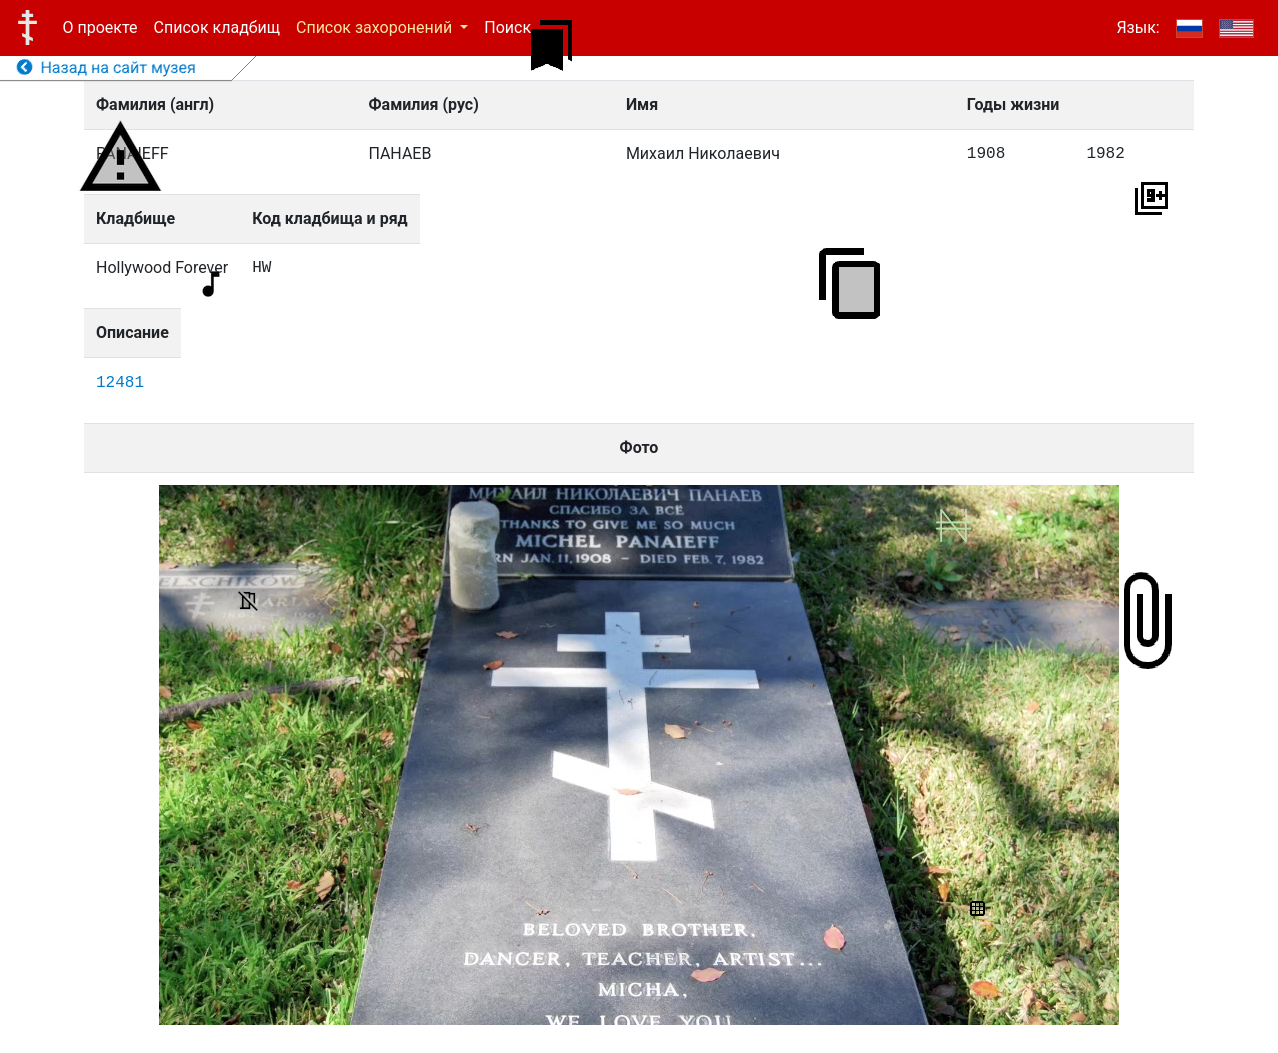 The image size is (1278, 1053). What do you see at coordinates (851, 283) in the screenshot?
I see `copy to clipboard` at bounding box center [851, 283].